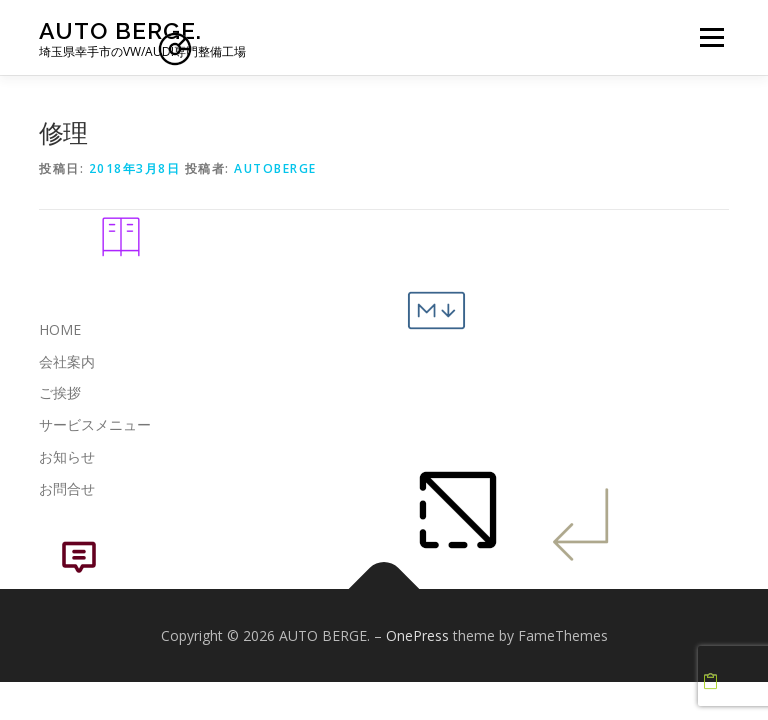 The width and height of the screenshot is (768, 720). Describe the element at coordinates (436, 310) in the screenshot. I see `indicates markdown formatting is supported` at that location.